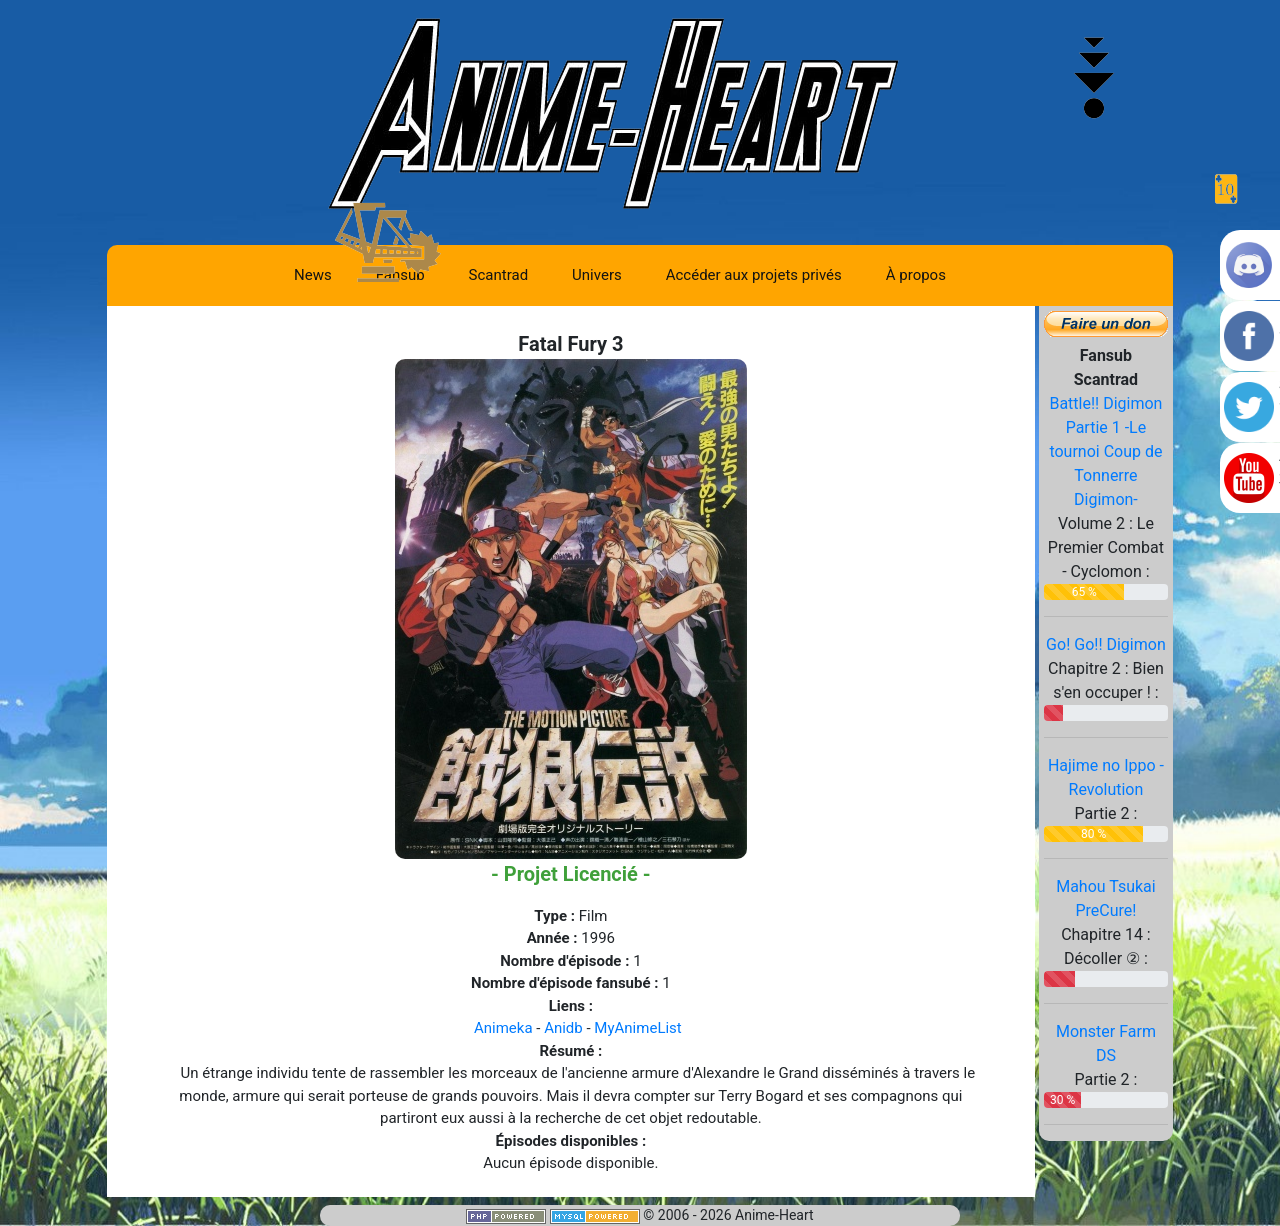 This screenshot has width=1280, height=1226. What do you see at coordinates (1094, 78) in the screenshot?
I see `pounce or quick attack action in a game` at bounding box center [1094, 78].